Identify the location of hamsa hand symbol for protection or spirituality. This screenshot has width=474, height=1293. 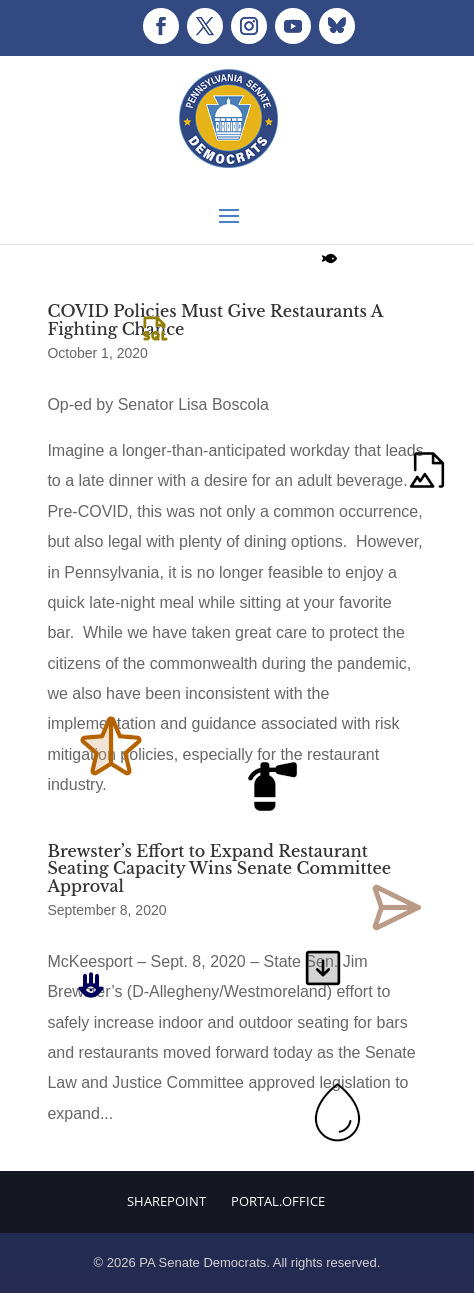
(91, 985).